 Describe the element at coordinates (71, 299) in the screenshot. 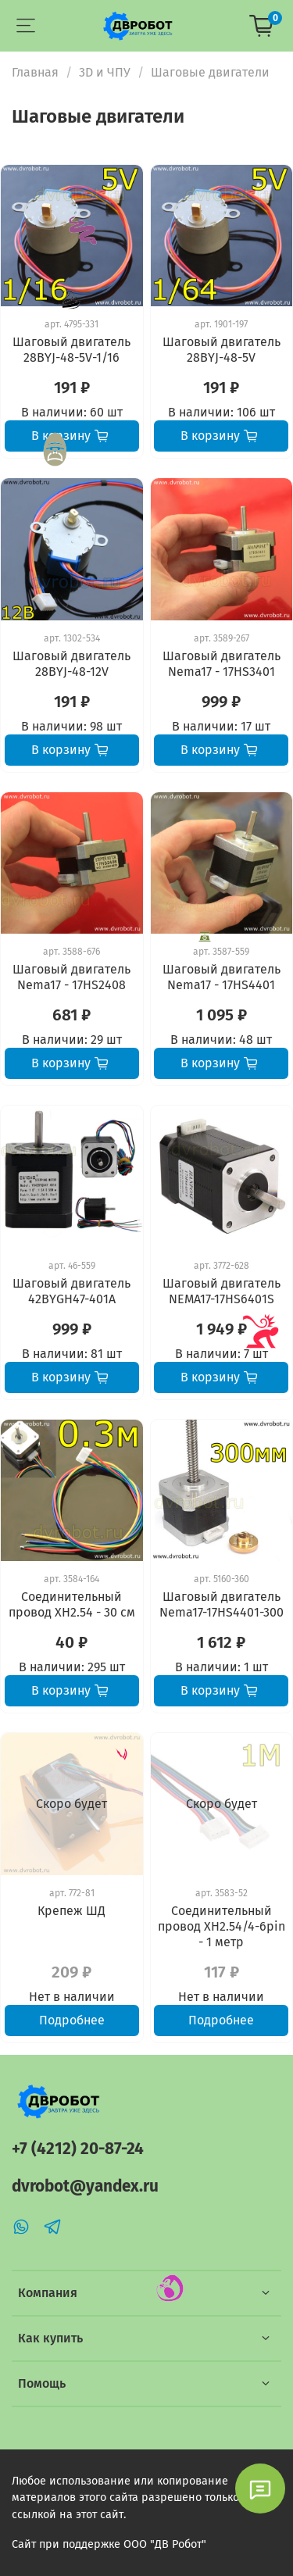

I see `indicates a slashing or cutting attack ability` at that location.